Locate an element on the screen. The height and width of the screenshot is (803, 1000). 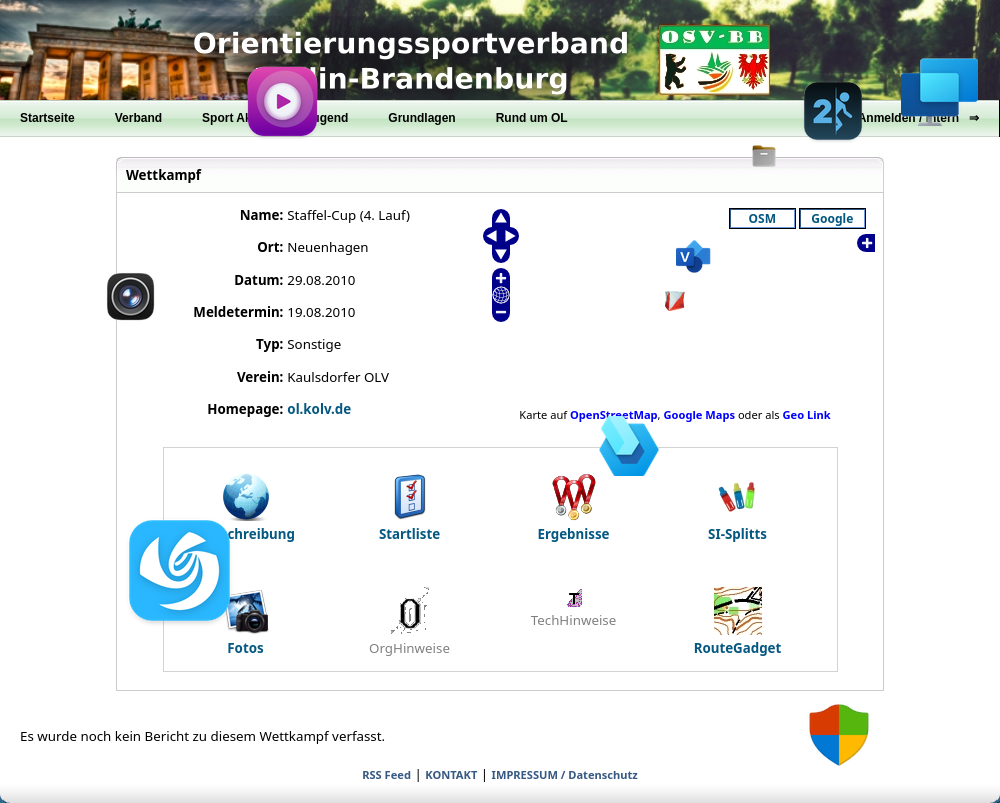
open mpv media player is located at coordinates (282, 101).